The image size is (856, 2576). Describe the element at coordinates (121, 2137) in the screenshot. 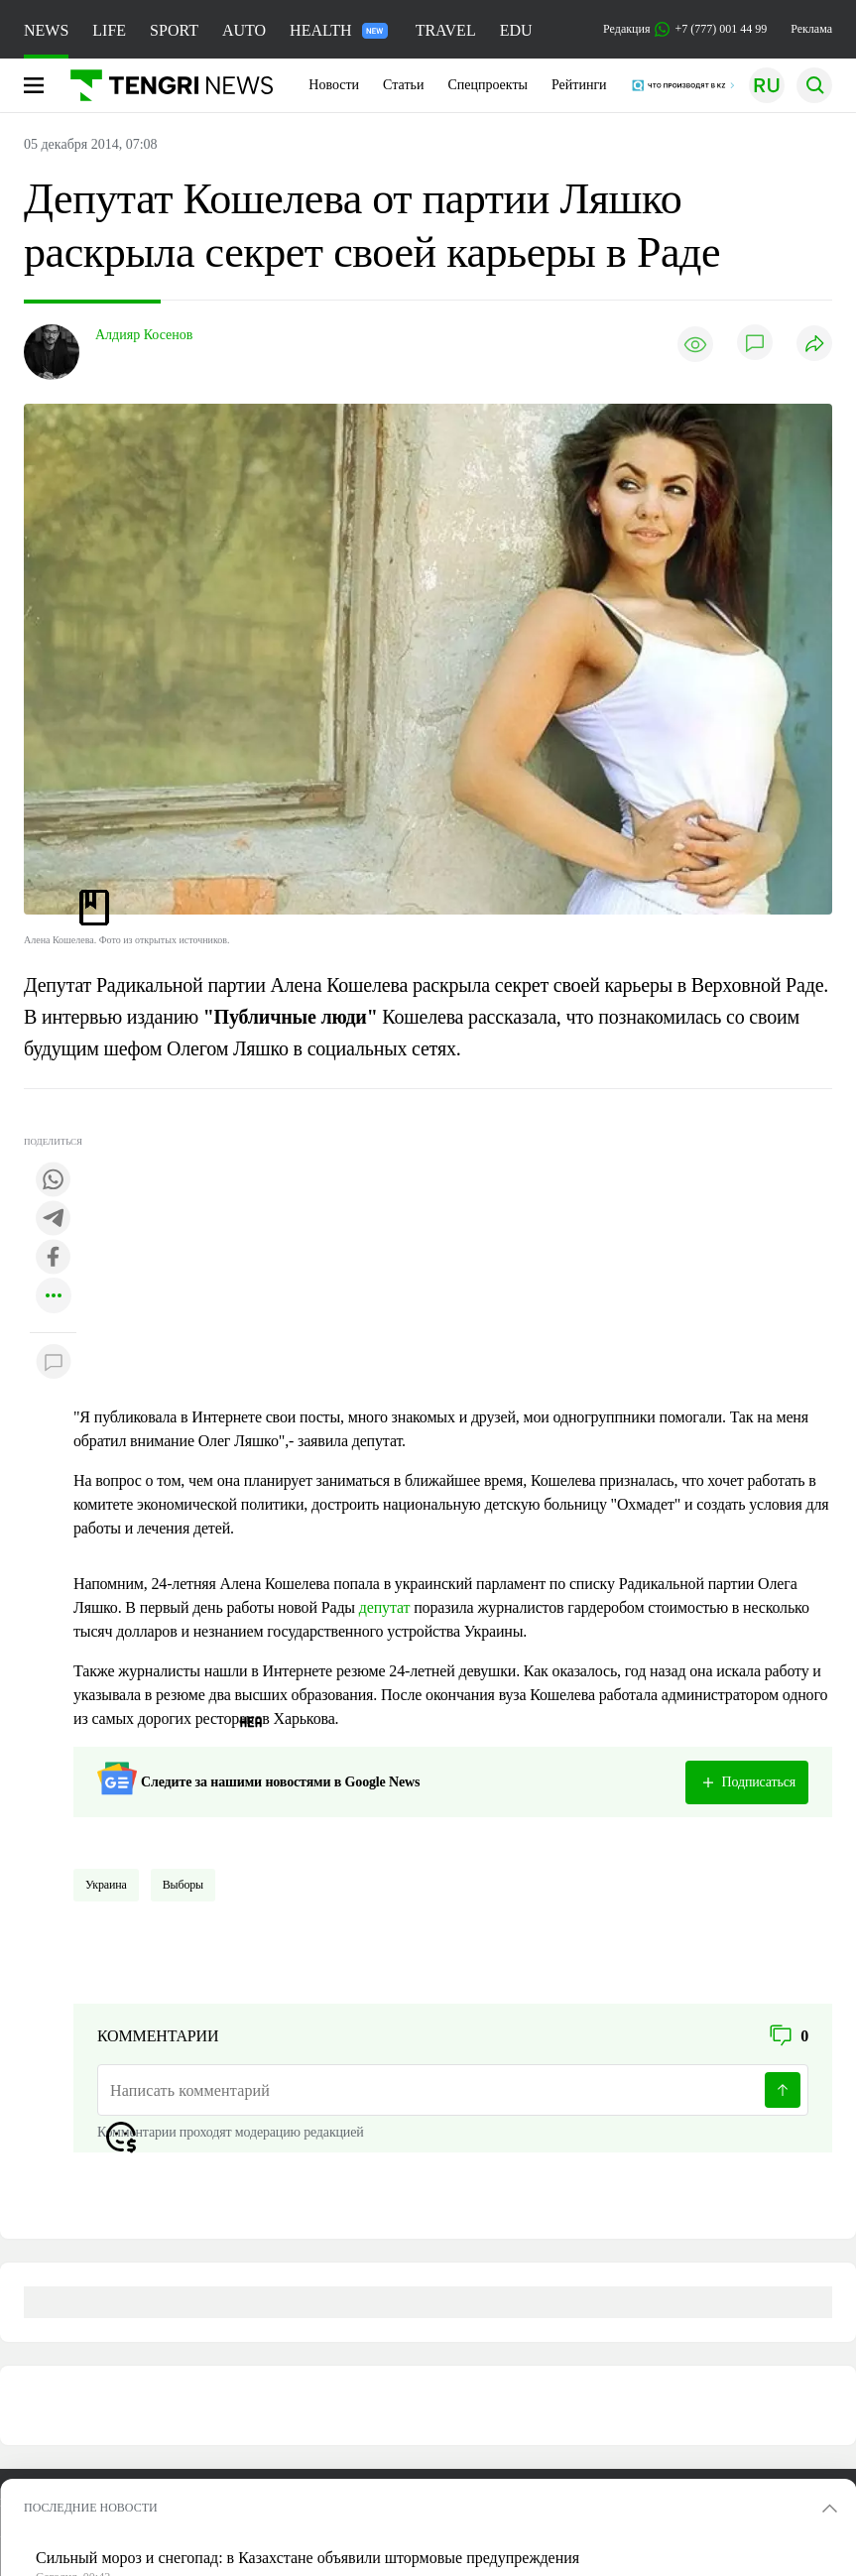

I see `view account balance or earnings` at that location.